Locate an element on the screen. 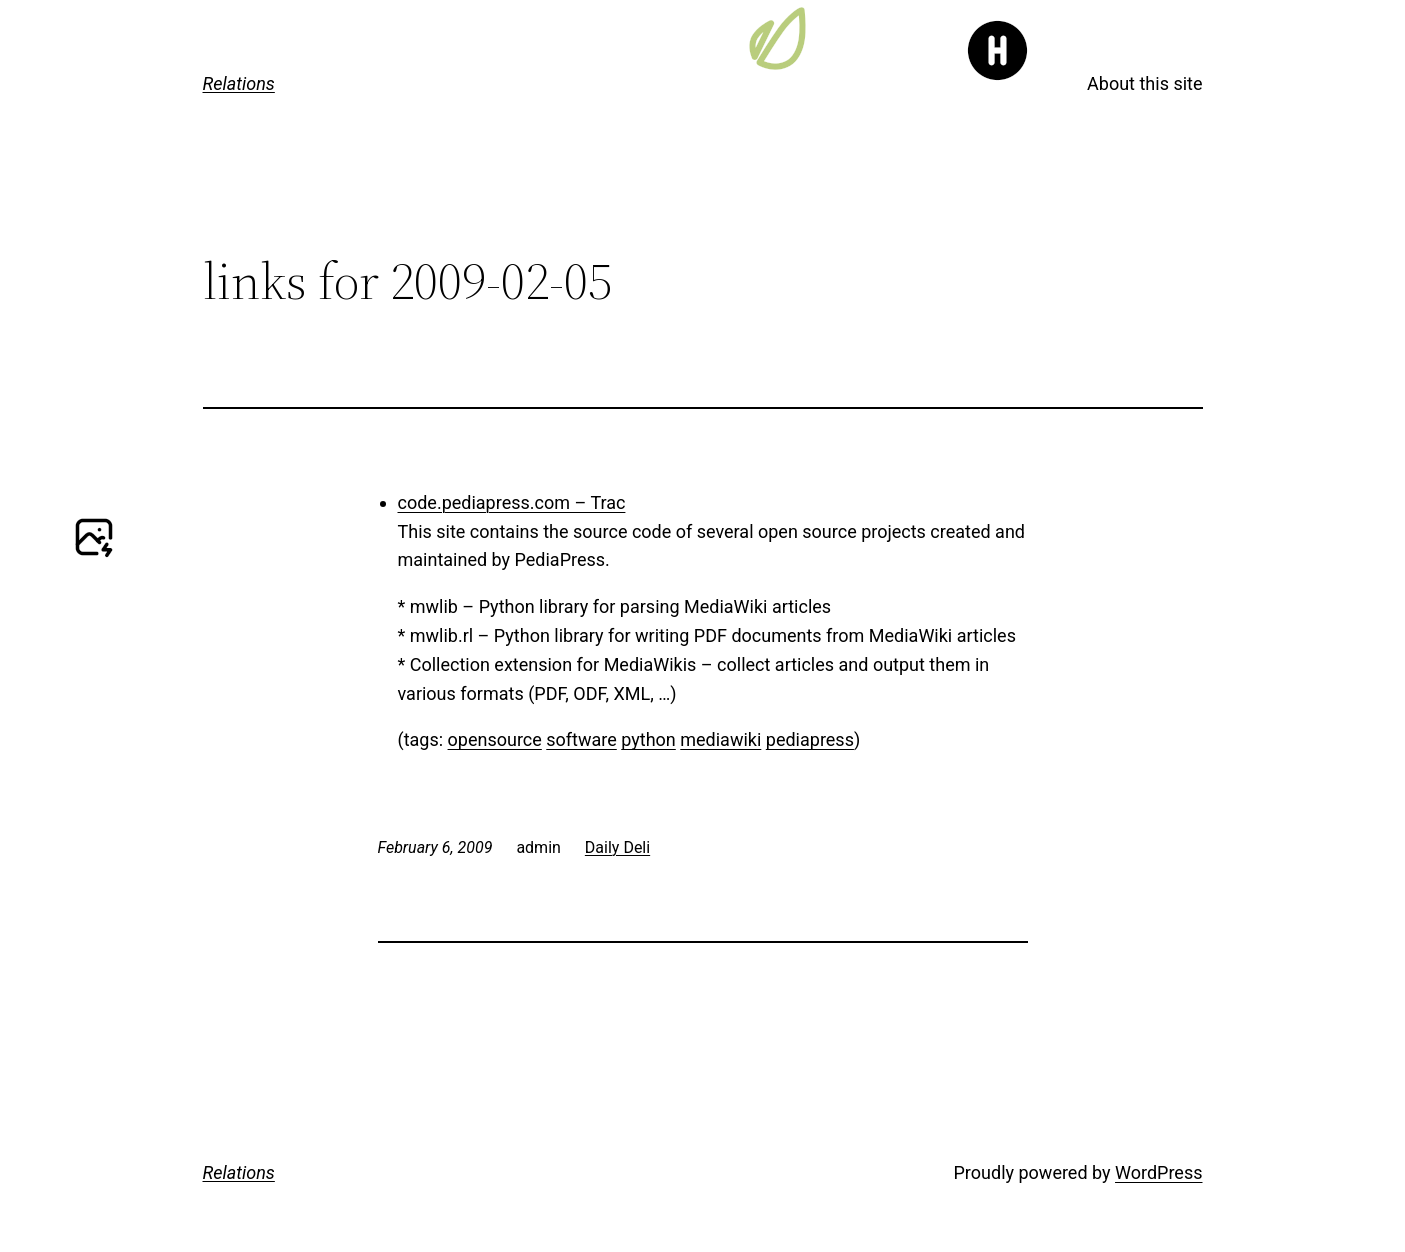  envato marketplace logo is located at coordinates (777, 38).